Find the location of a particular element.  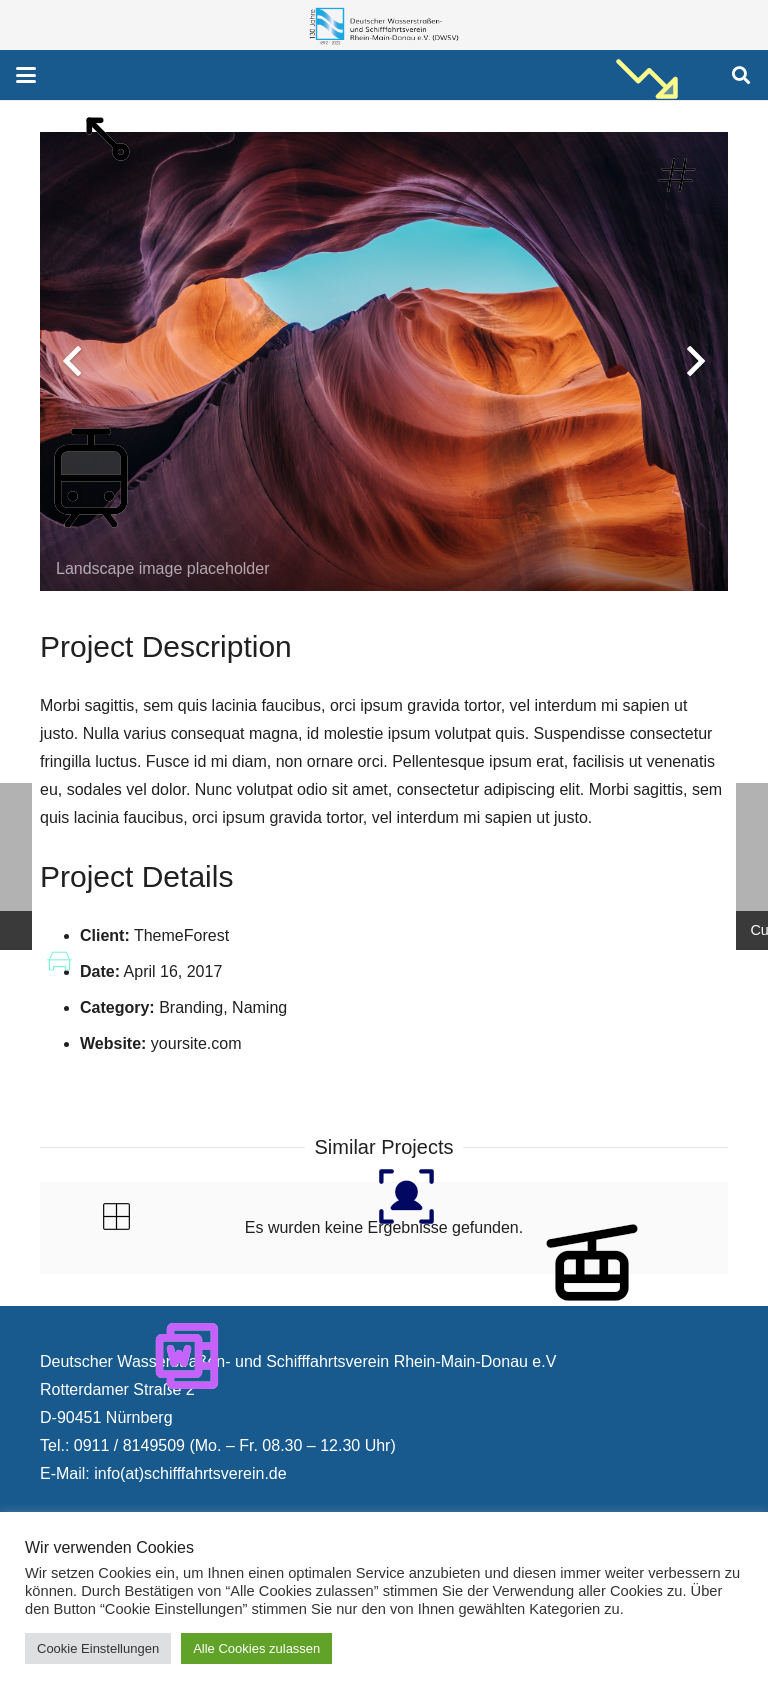

open Microsoft Word is located at coordinates (190, 1356).